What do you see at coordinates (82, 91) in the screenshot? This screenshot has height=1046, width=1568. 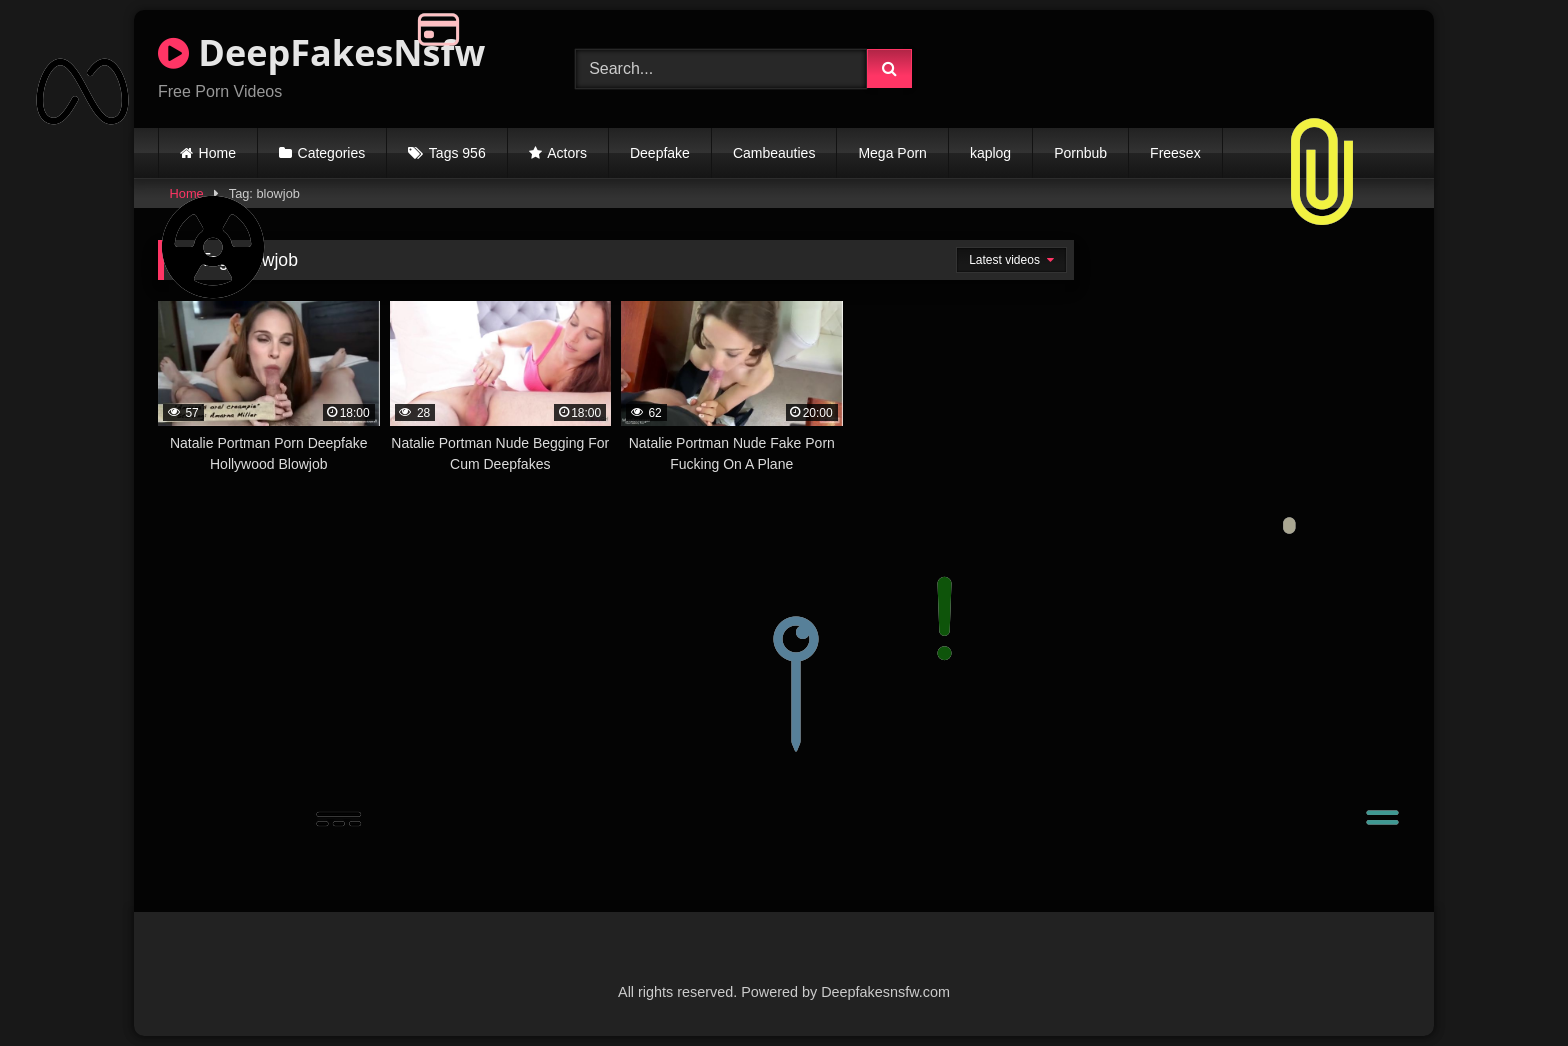 I see `meta company logo` at bounding box center [82, 91].